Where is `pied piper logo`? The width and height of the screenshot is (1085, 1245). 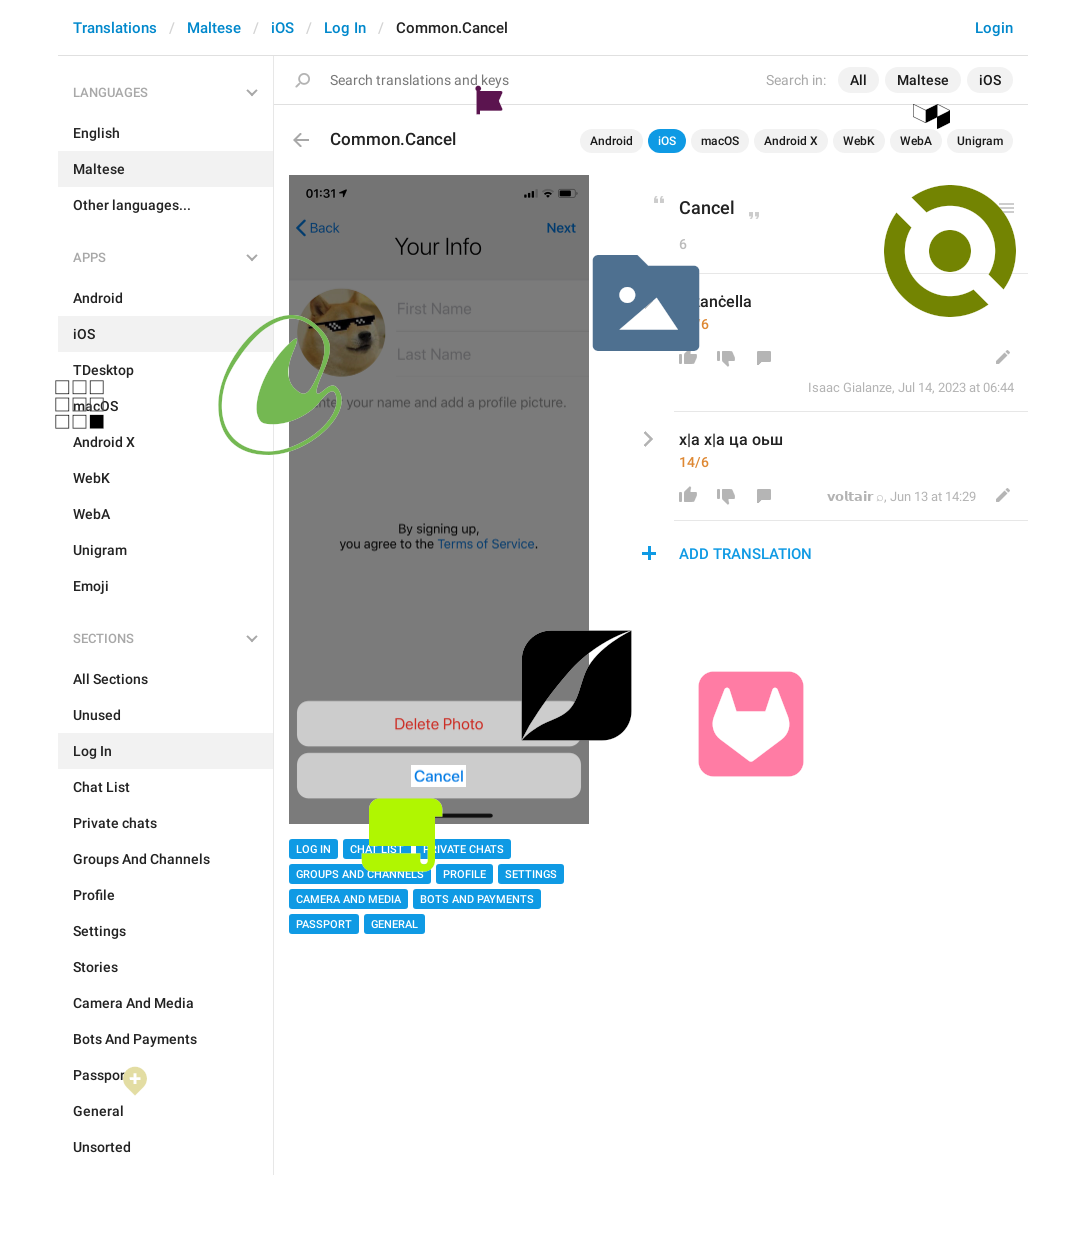 pied piper logo is located at coordinates (576, 685).